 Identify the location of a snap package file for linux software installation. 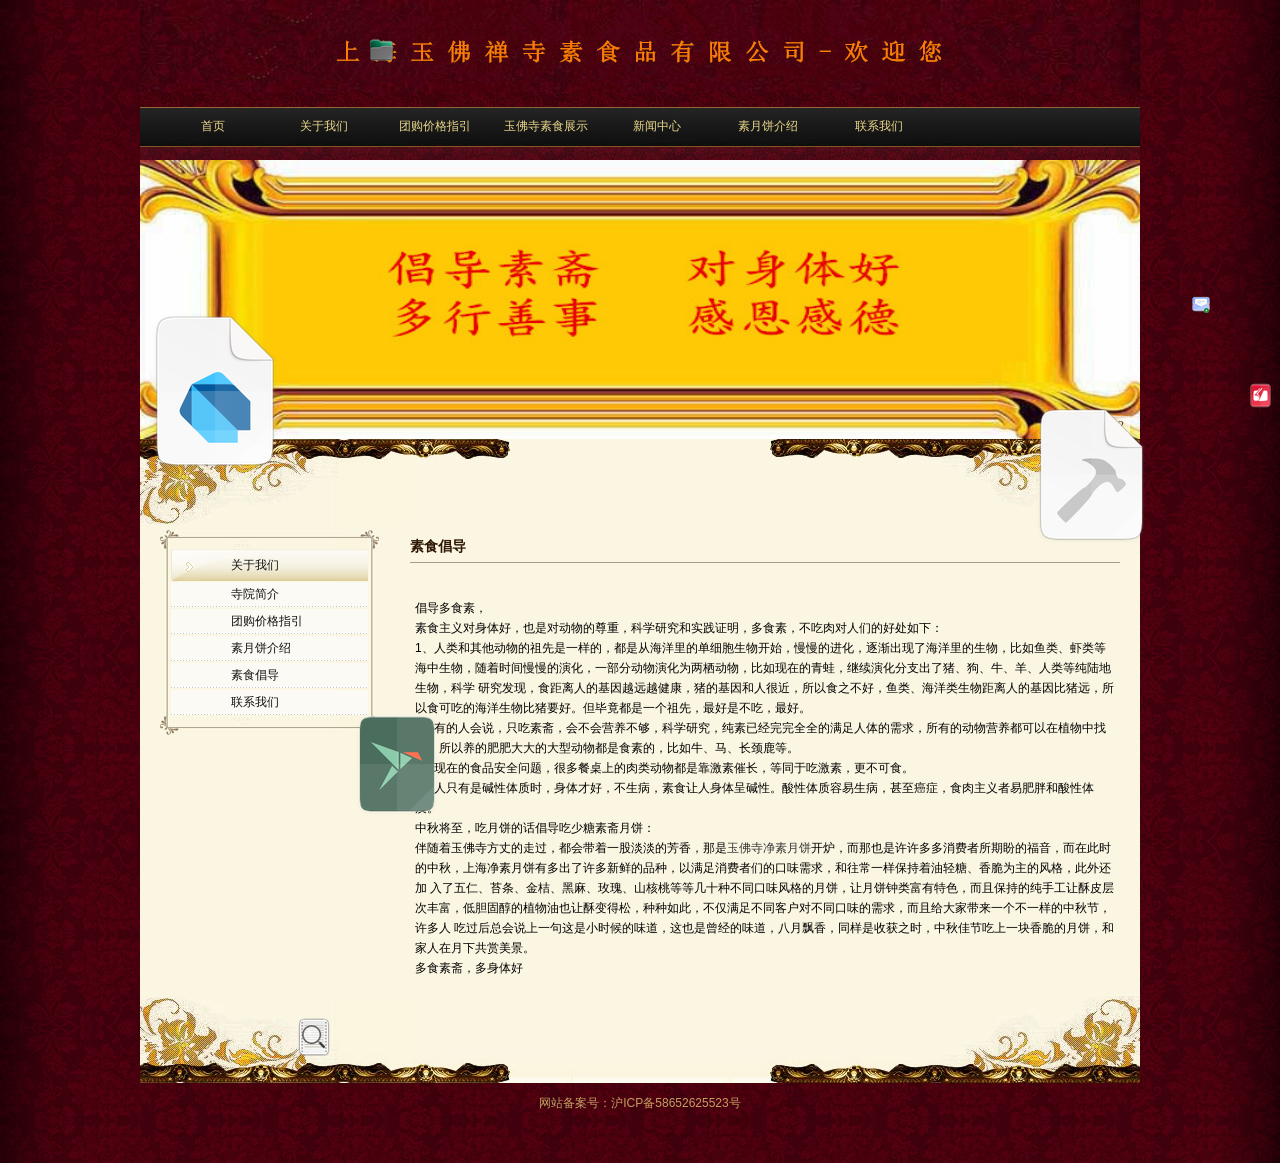
(397, 764).